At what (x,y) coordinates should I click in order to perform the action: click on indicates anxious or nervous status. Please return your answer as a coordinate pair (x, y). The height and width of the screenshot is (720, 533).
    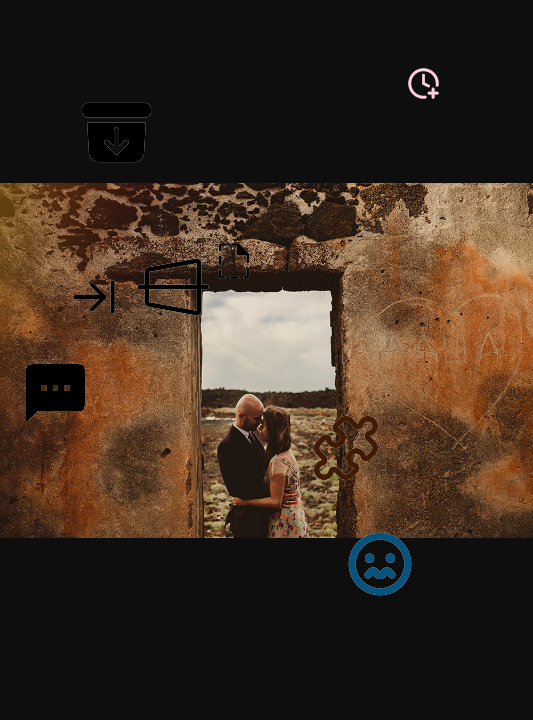
    Looking at the image, I should click on (380, 564).